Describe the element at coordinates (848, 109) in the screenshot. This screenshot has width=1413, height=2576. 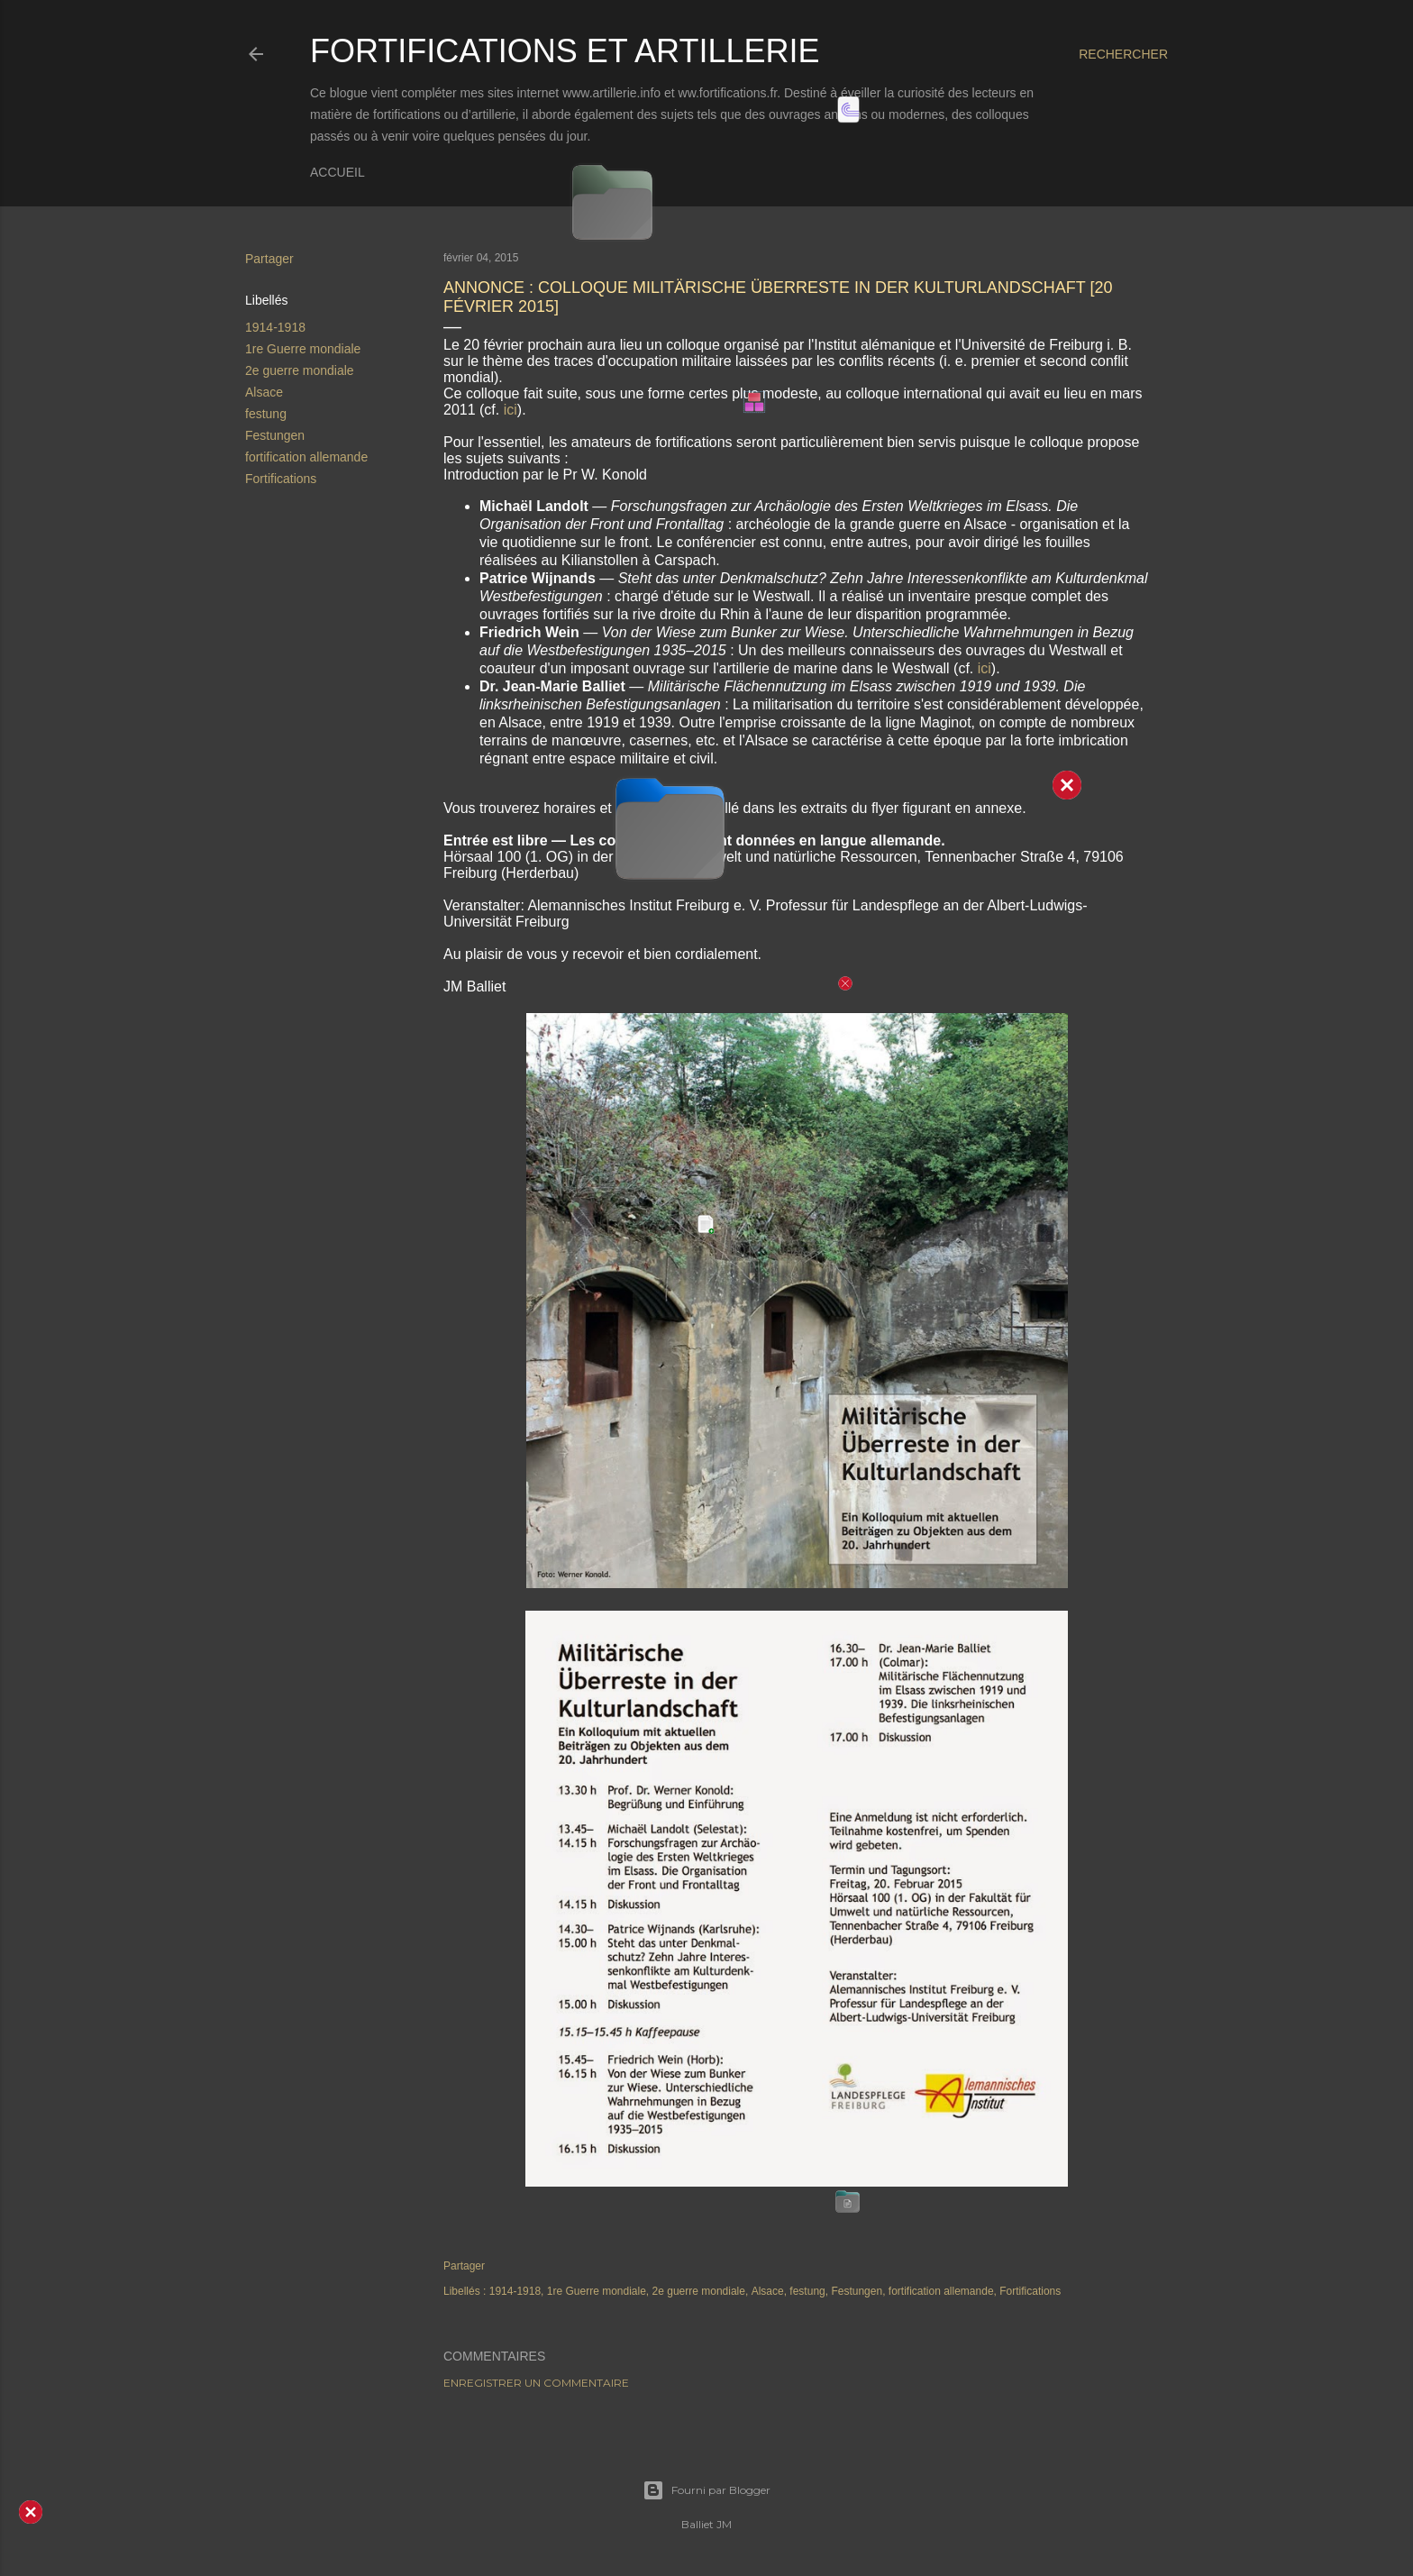
I see `indicates a bittorrent torrent file` at that location.